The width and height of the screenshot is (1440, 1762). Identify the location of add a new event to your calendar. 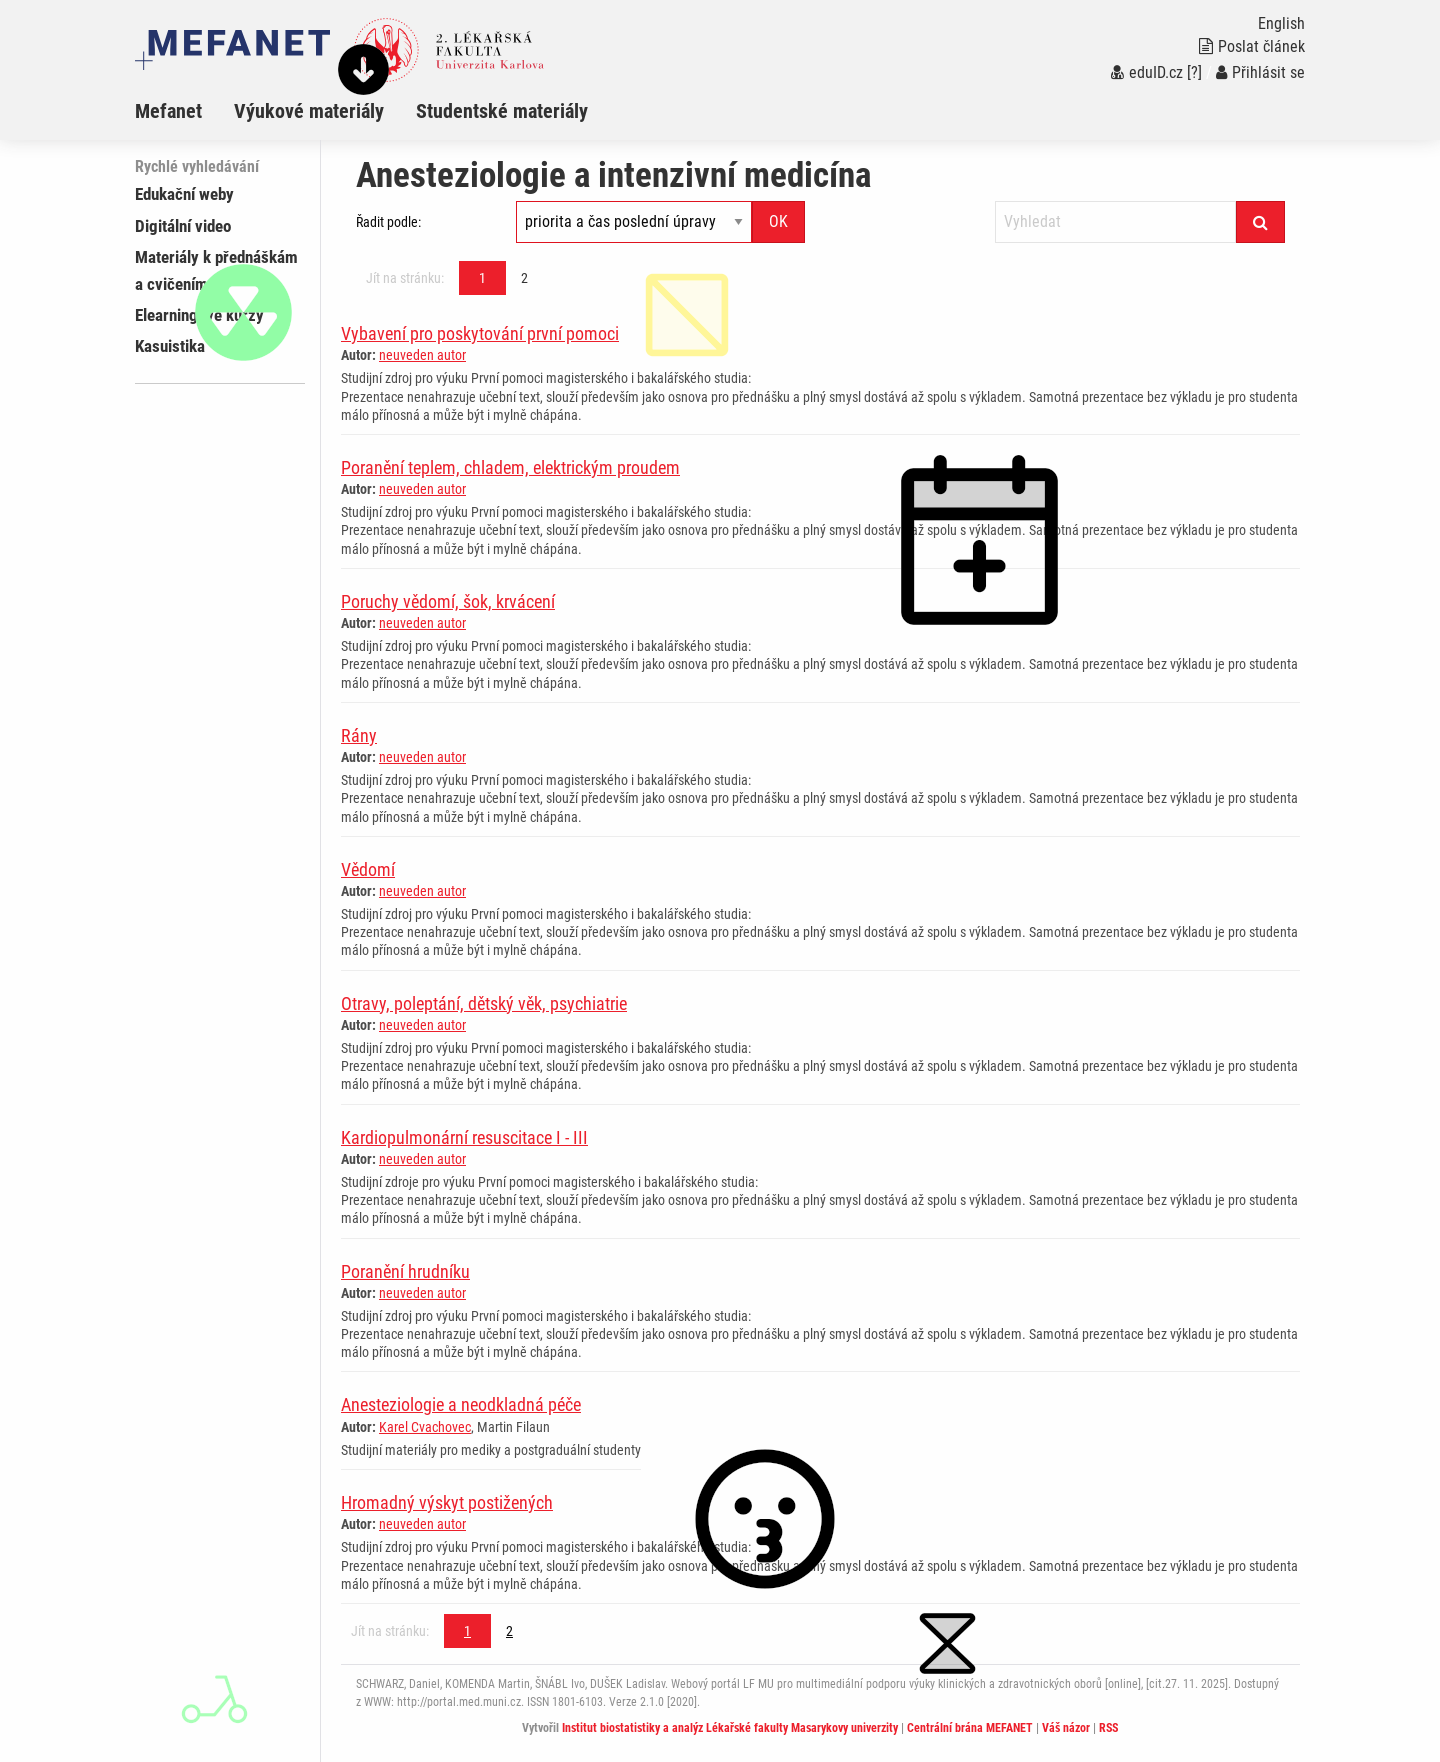
(979, 546).